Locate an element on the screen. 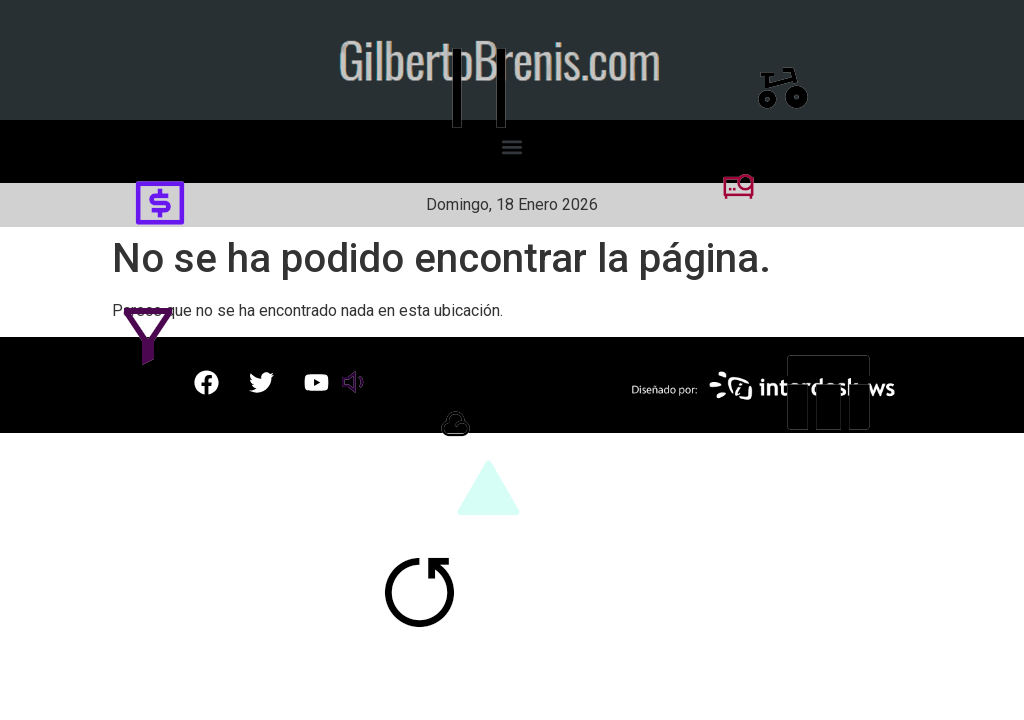  play or start media content is located at coordinates (488, 488).